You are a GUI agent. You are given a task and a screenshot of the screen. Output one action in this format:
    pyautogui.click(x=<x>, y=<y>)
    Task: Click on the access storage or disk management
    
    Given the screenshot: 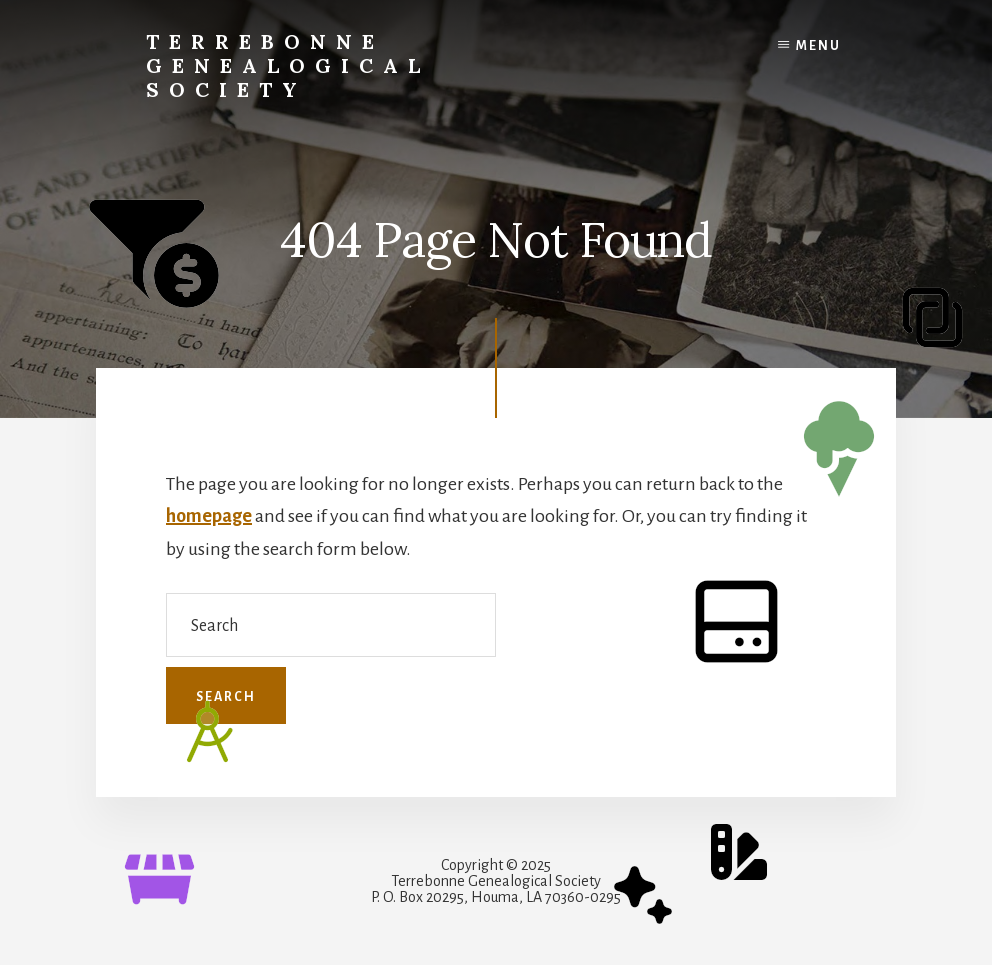 What is the action you would take?
    pyautogui.click(x=736, y=621)
    